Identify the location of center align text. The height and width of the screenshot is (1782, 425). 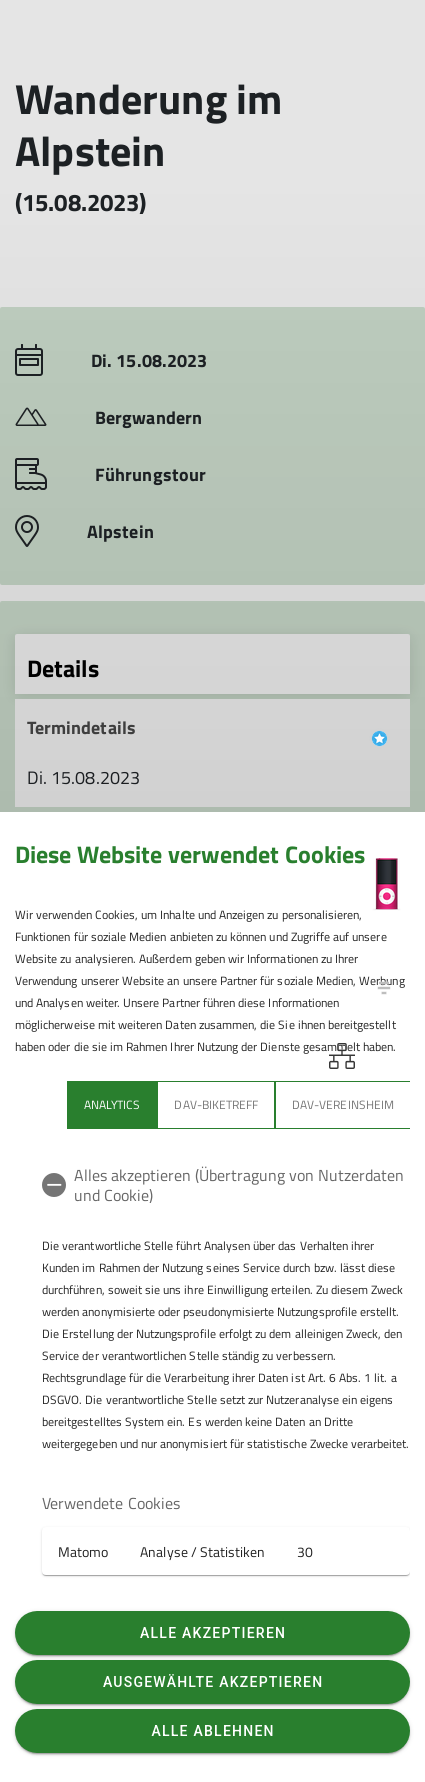
(384, 988).